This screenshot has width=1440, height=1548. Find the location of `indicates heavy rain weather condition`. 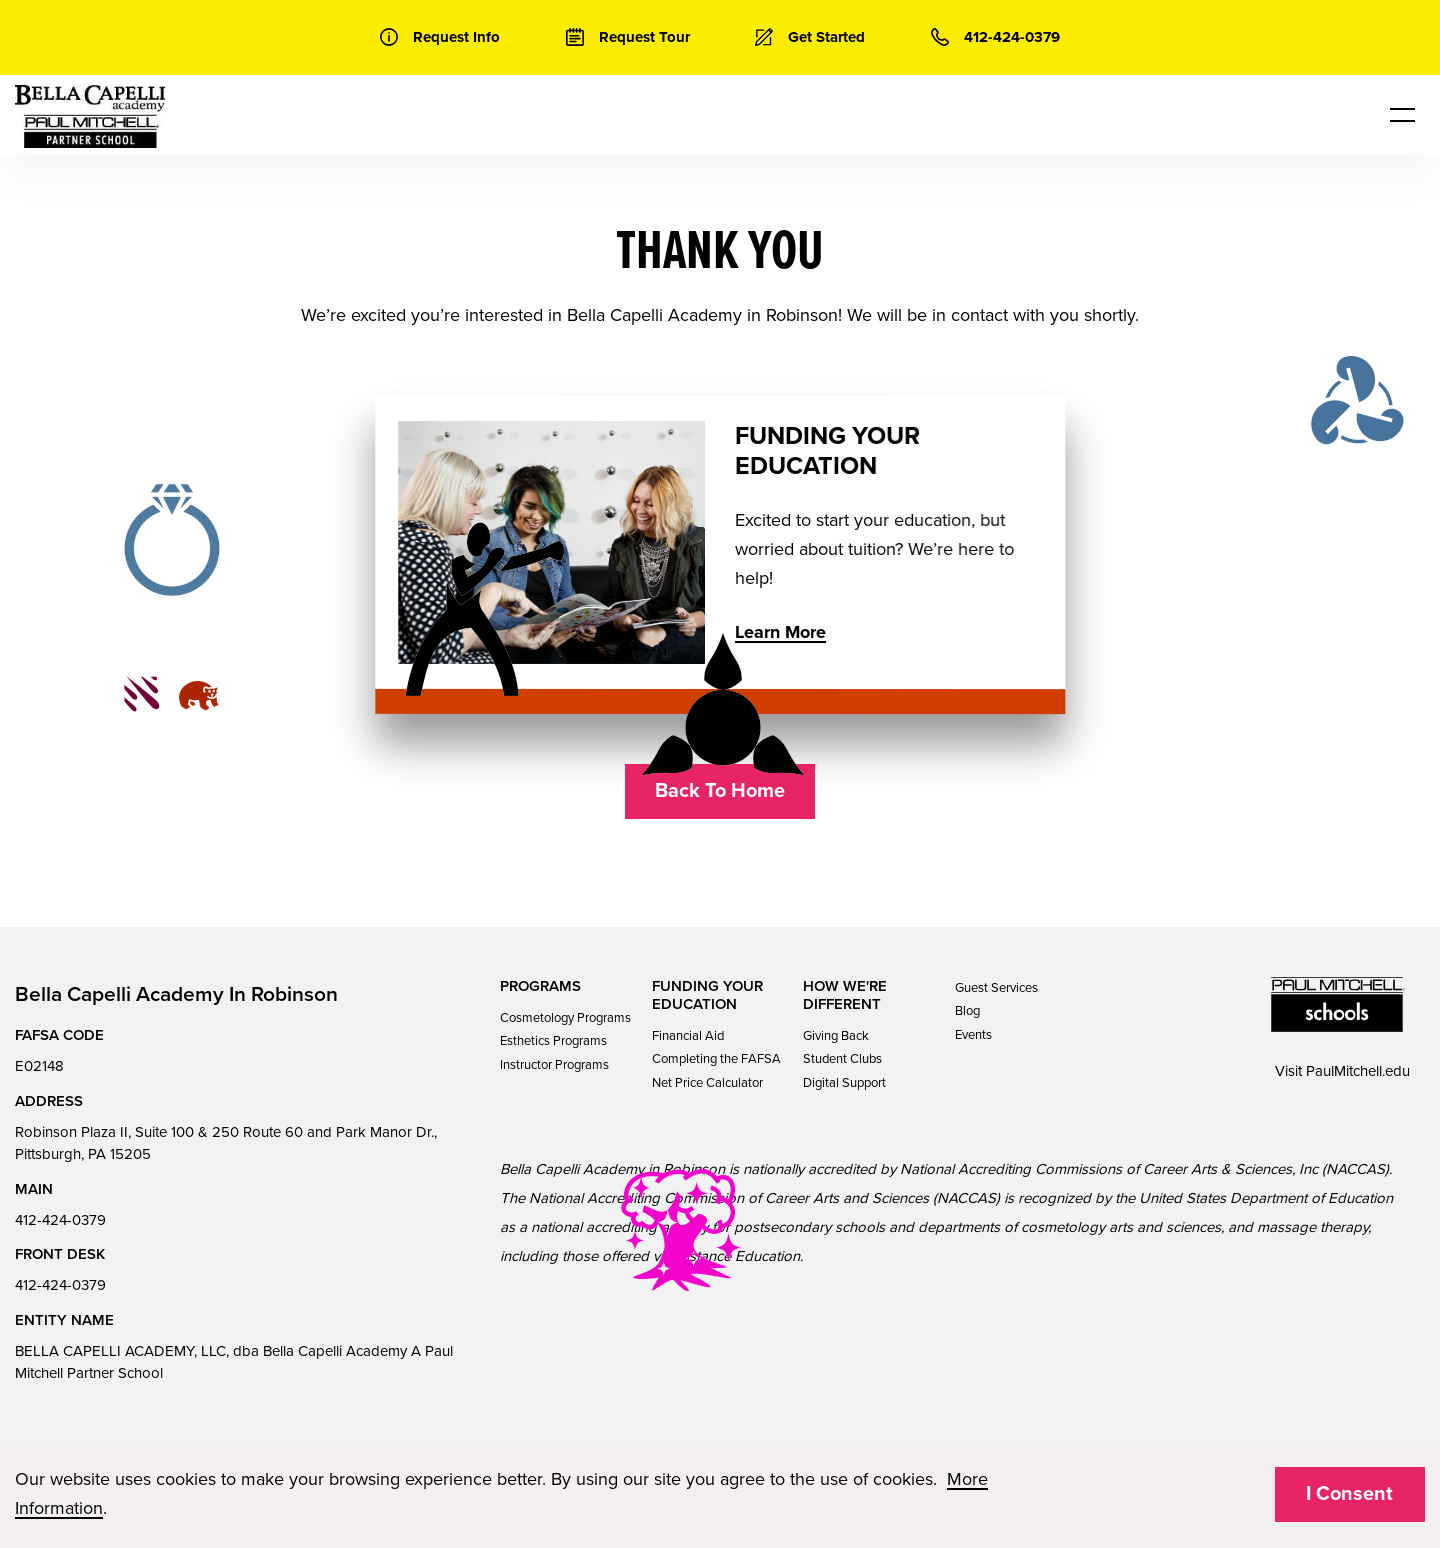

indicates heavy rain weather condition is located at coordinates (142, 694).